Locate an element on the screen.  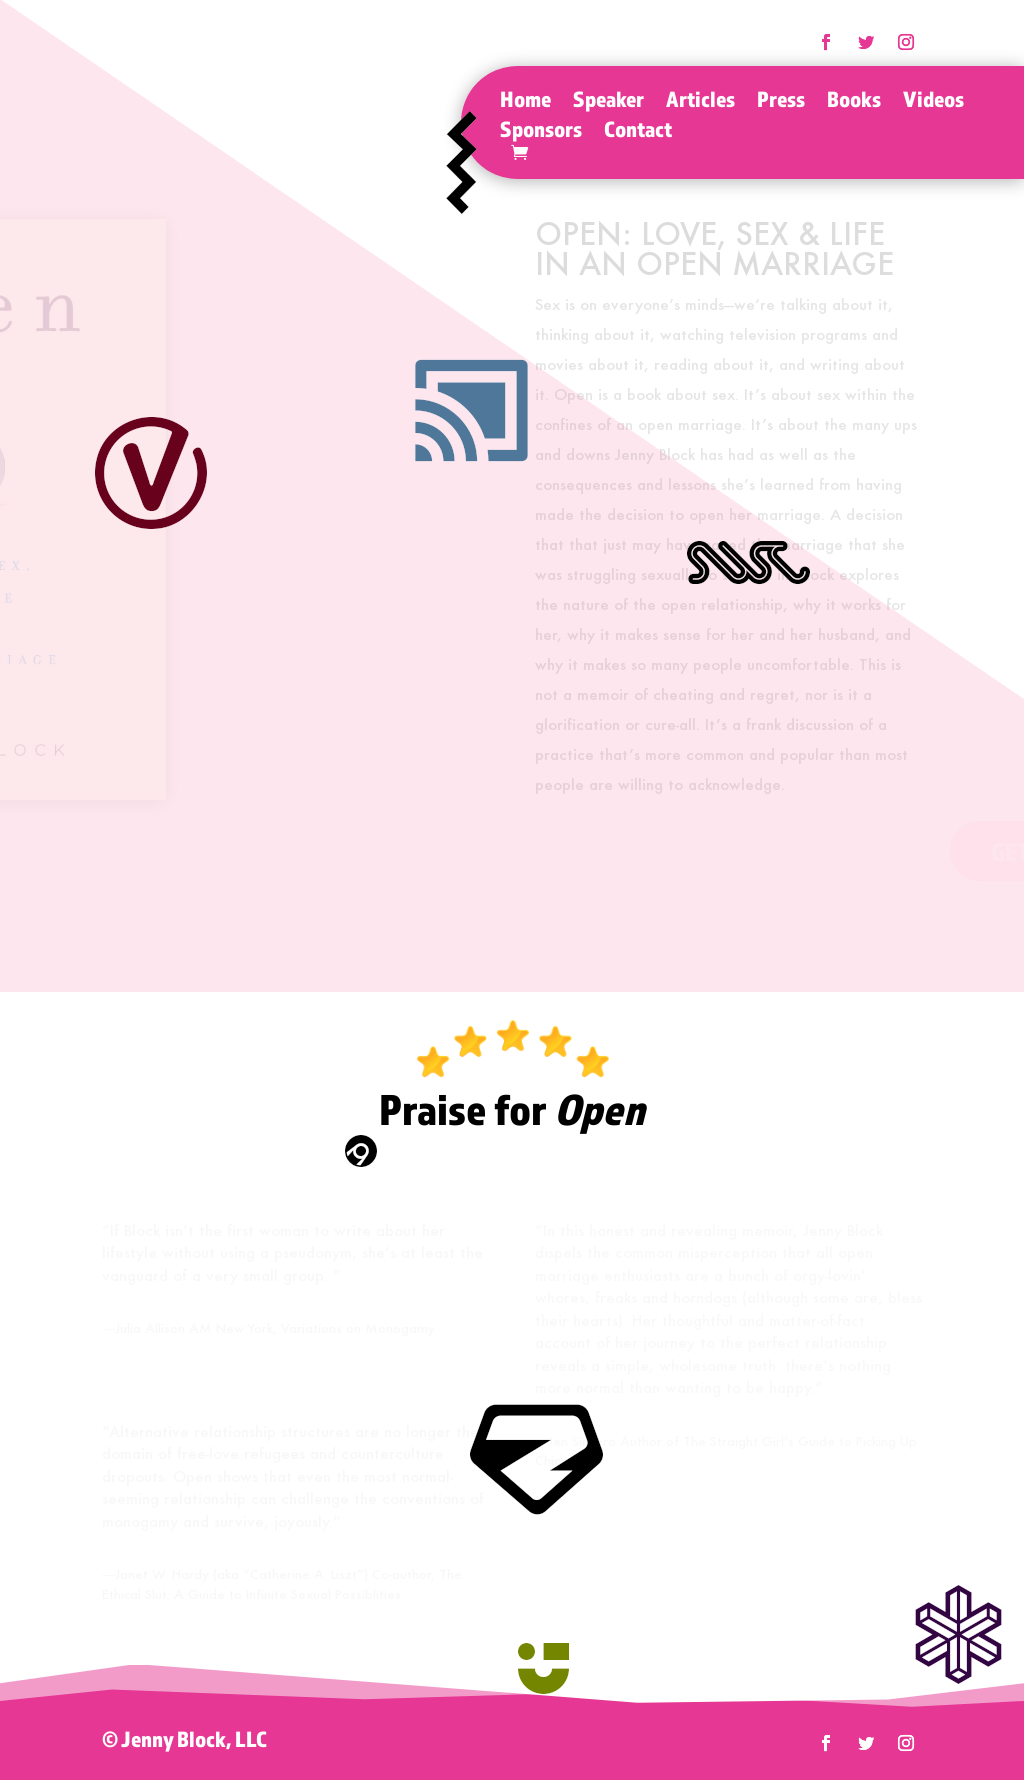
matternet company logo is located at coordinates (958, 1634).